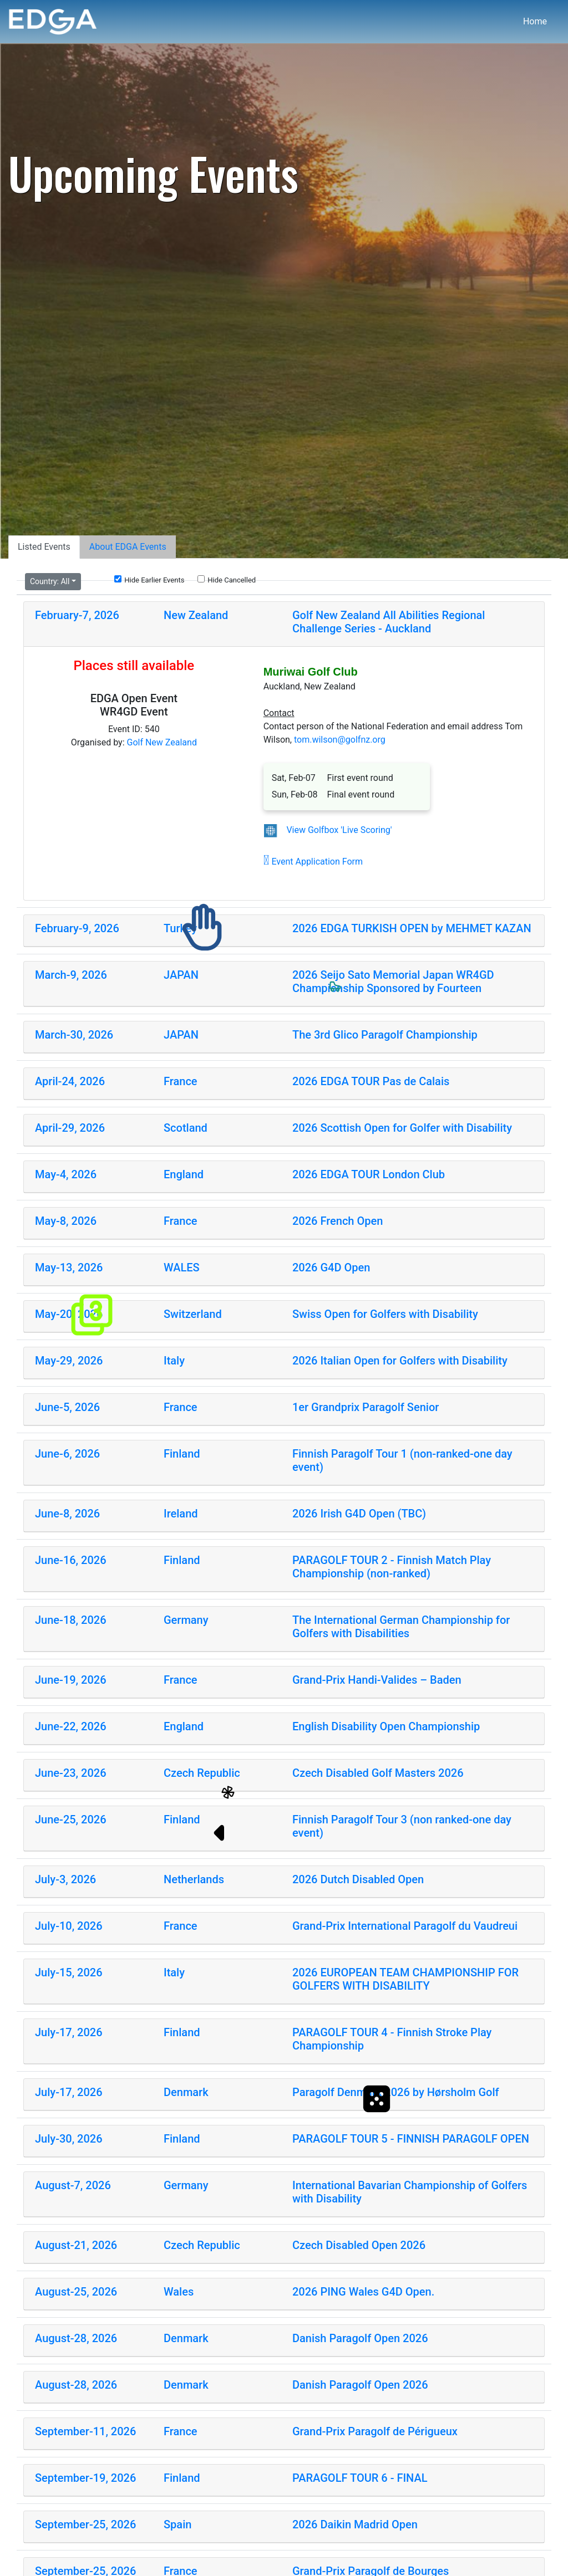 This screenshot has width=568, height=2576. I want to click on navigate to the previous item or screen, so click(220, 1833).